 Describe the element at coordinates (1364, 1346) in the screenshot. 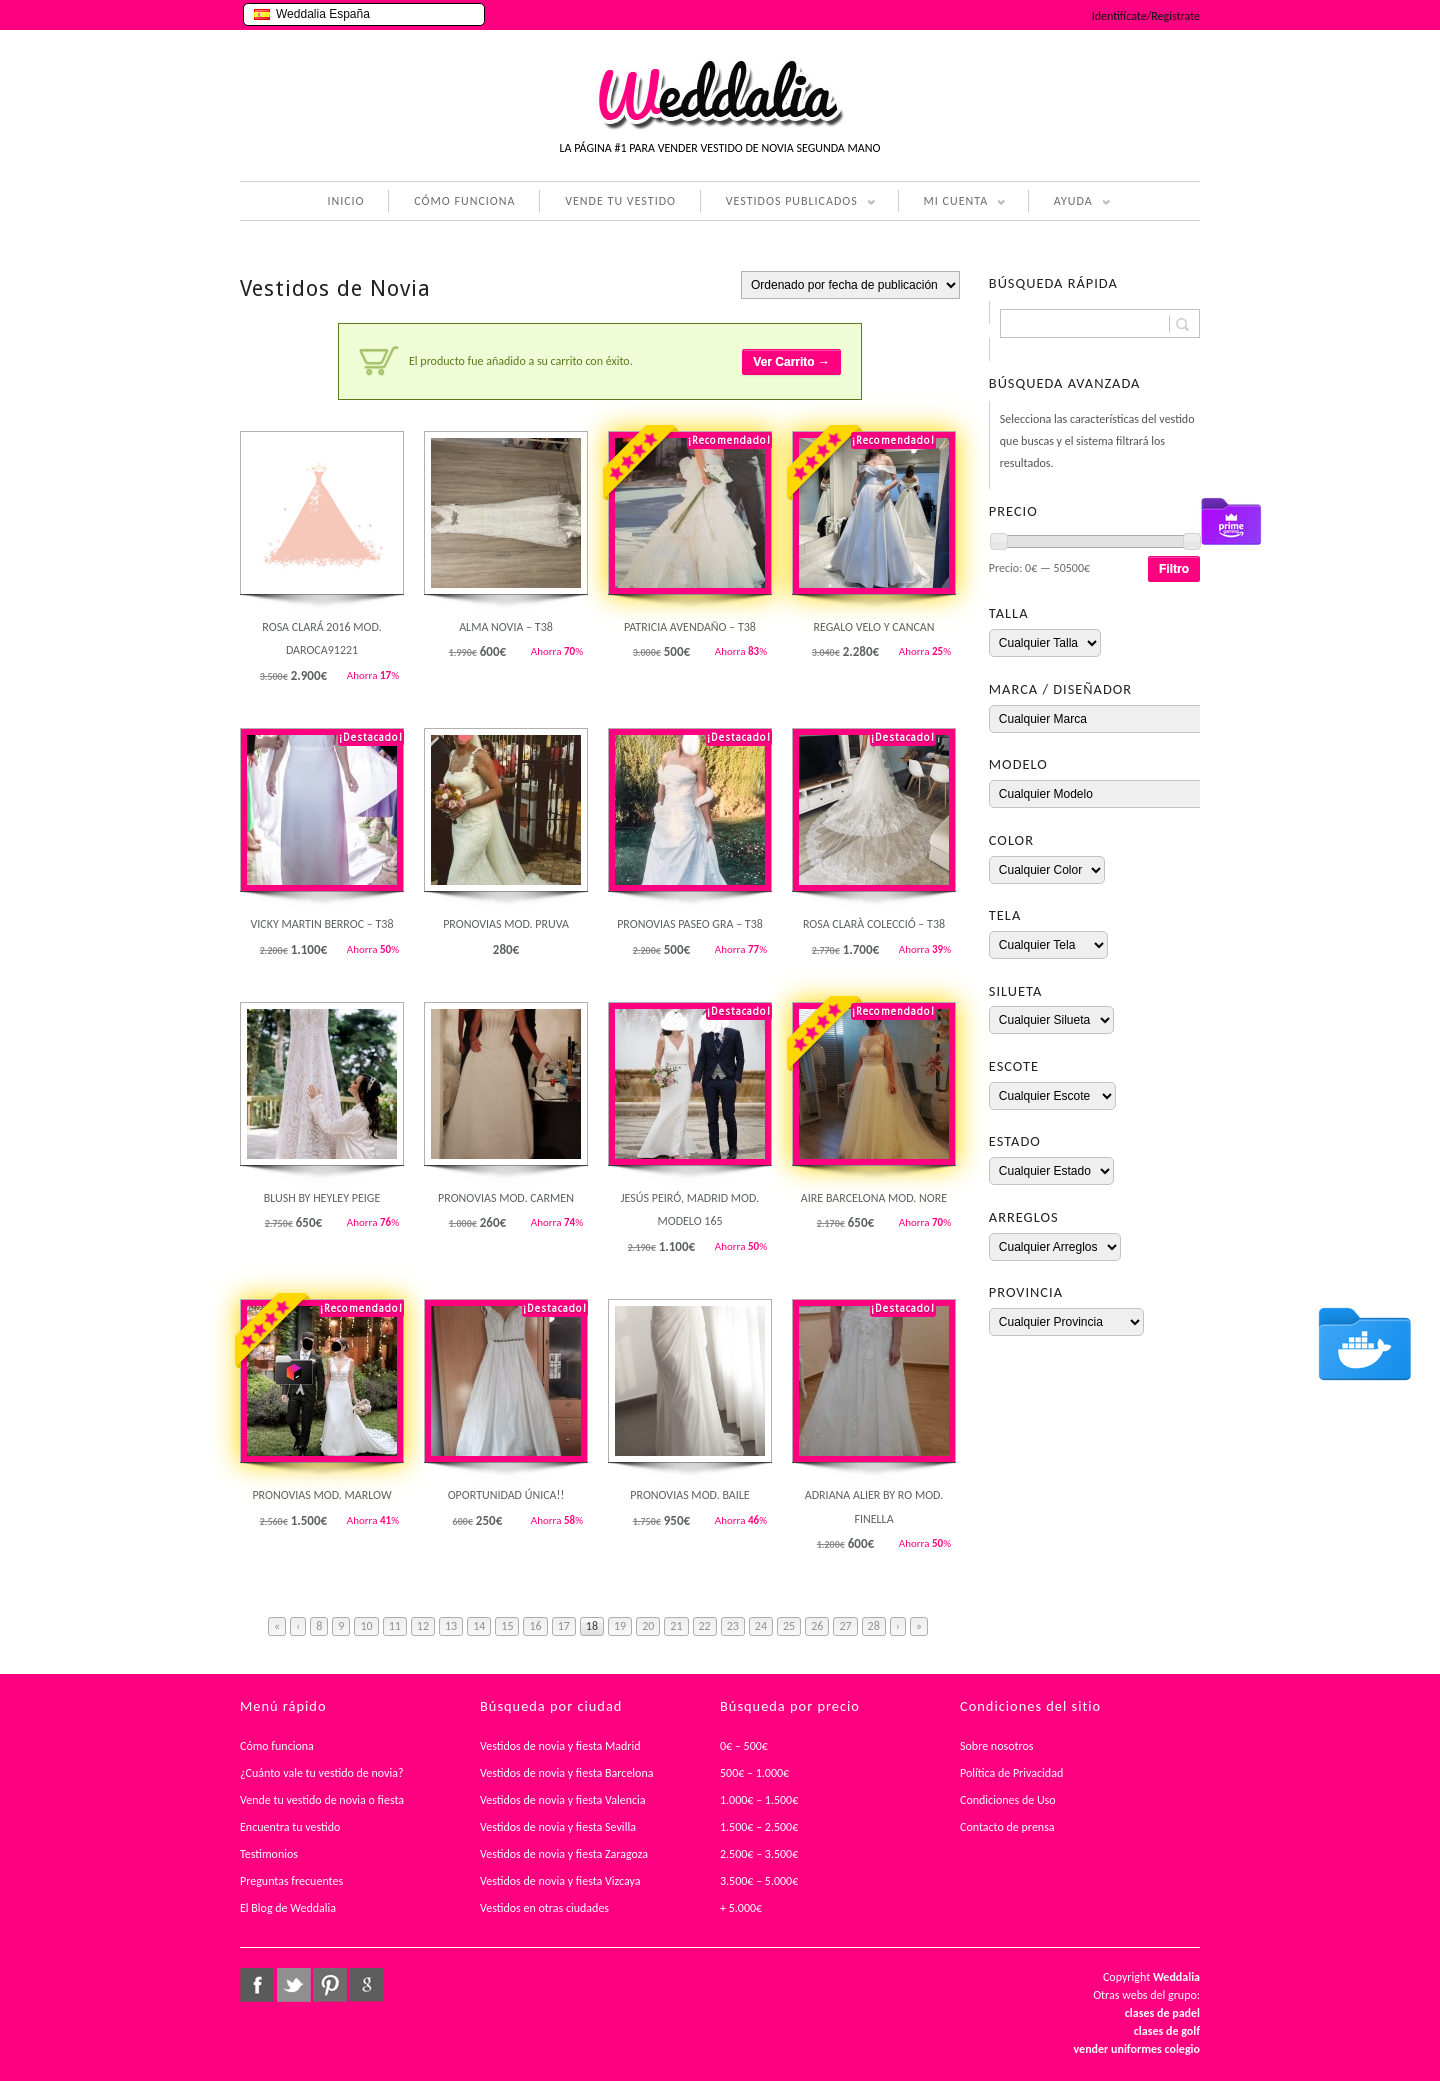

I see `open folder containing docker projects` at that location.